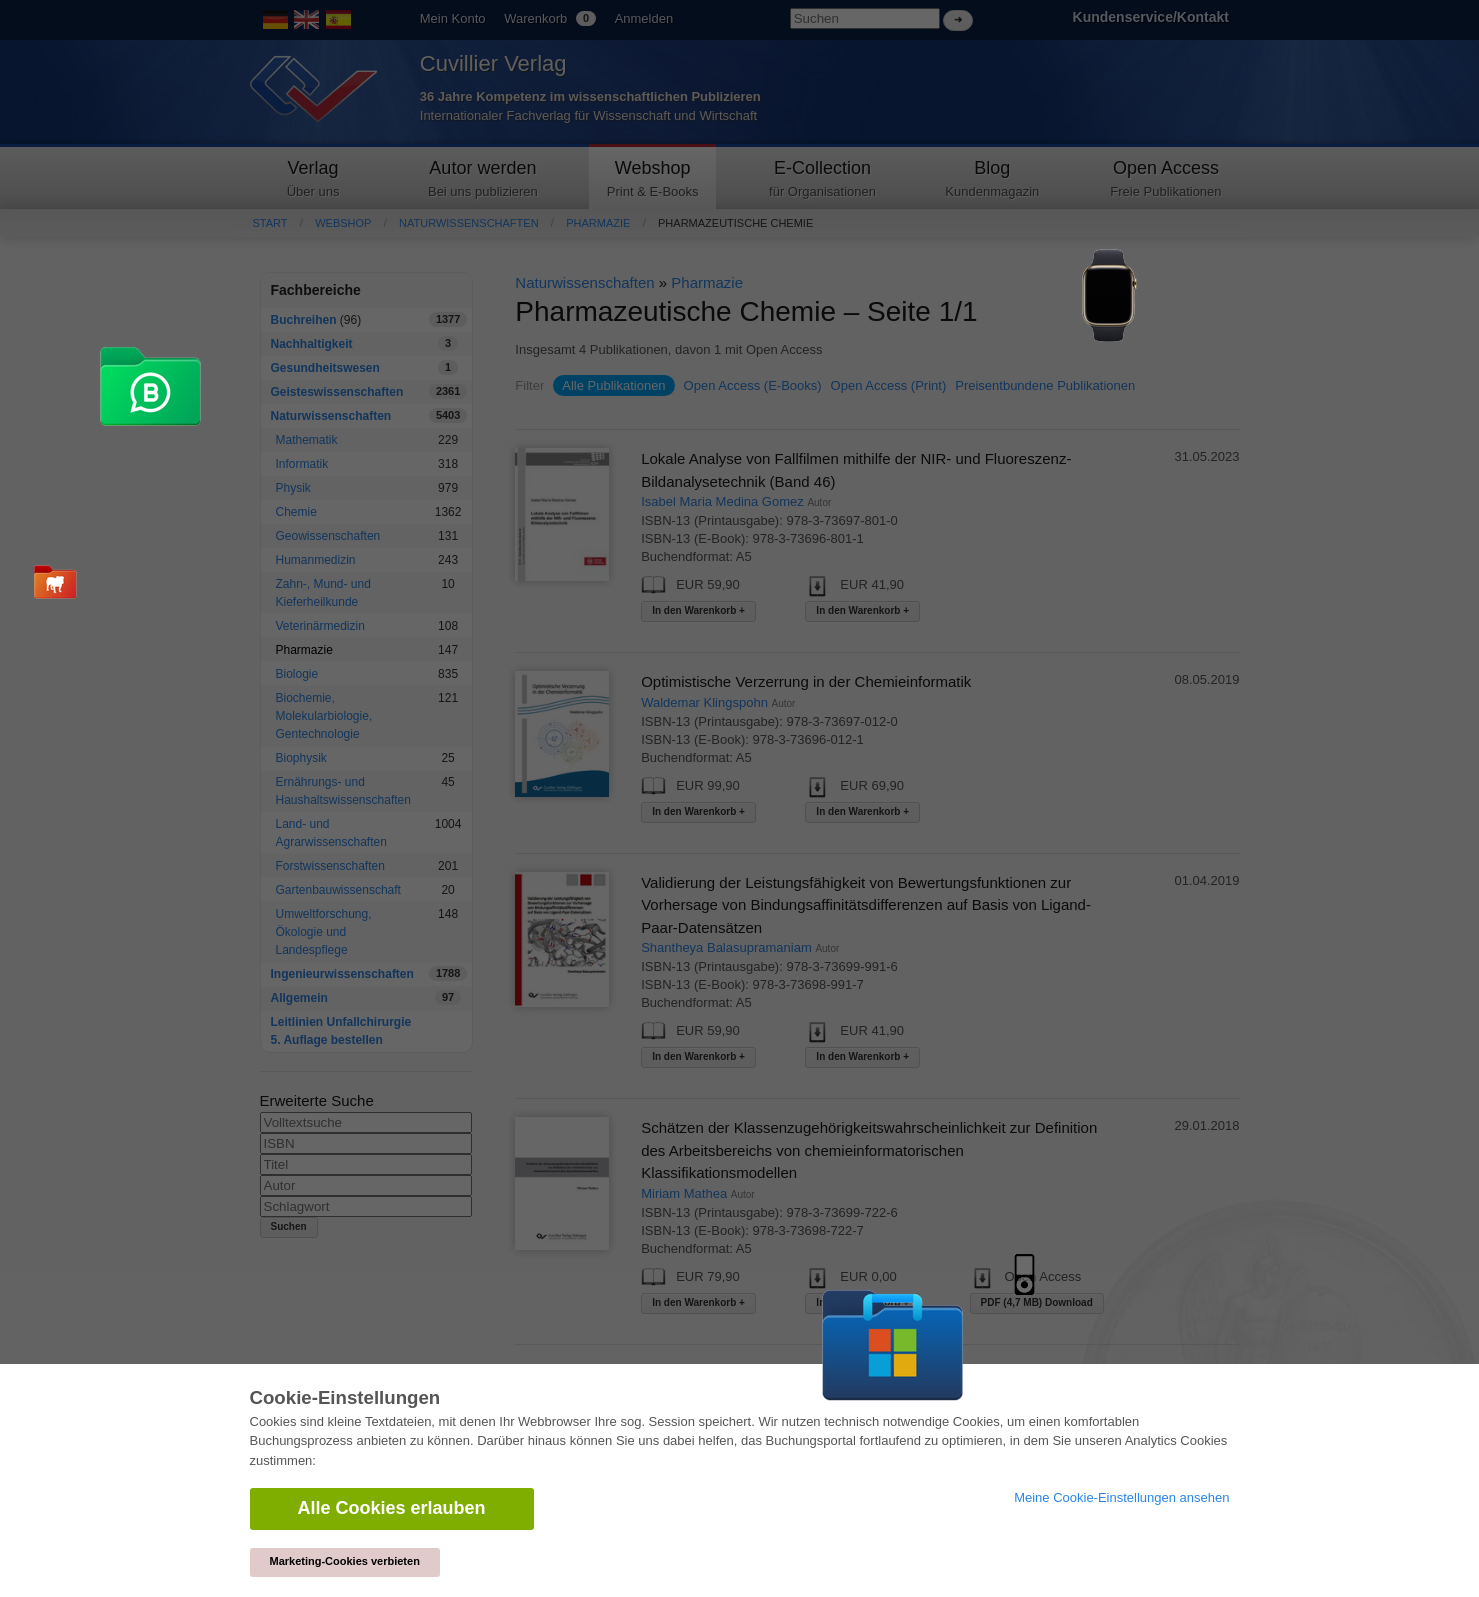 The image size is (1479, 1597). I want to click on open microsoft store downloads folder, so click(892, 1349).